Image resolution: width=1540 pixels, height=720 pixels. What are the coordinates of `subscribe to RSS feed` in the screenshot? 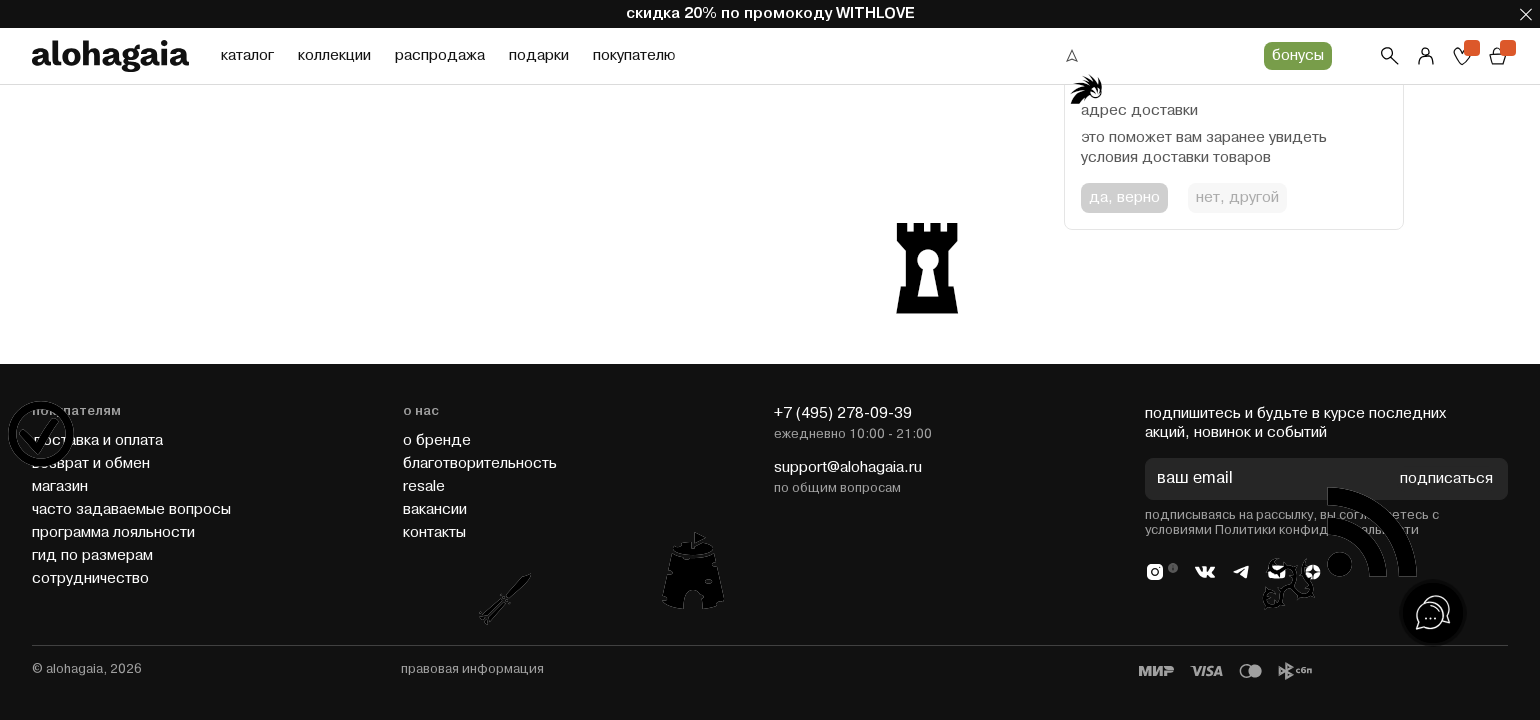 It's located at (1372, 532).